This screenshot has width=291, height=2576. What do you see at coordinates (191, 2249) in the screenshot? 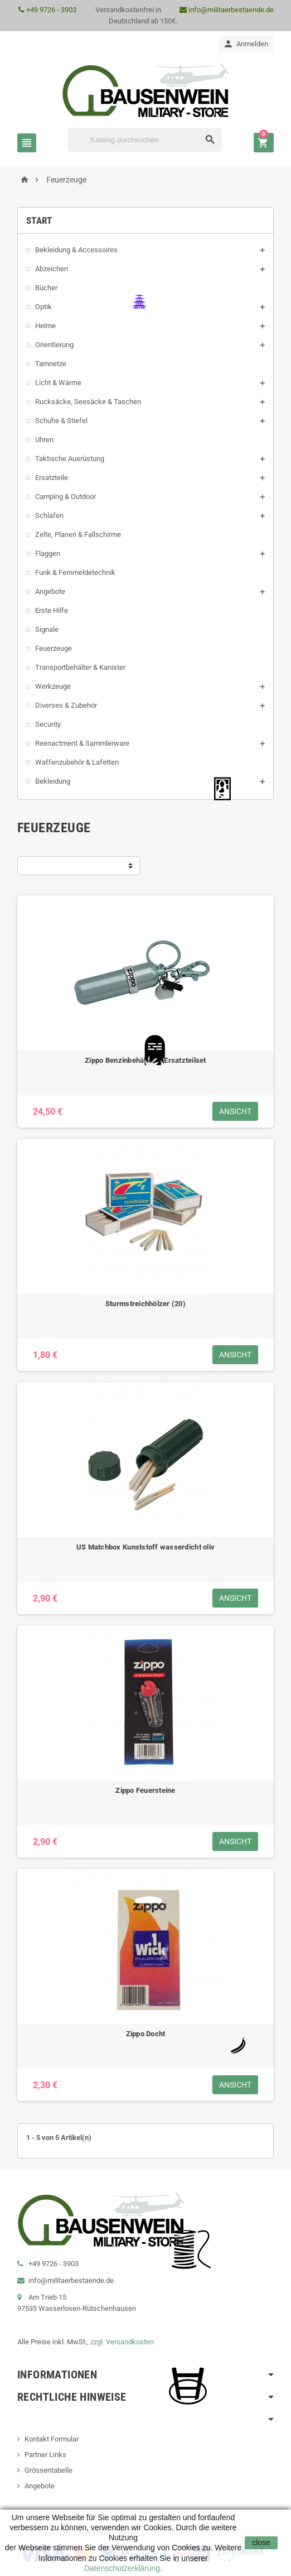
I see `wire or cable inventory item` at bounding box center [191, 2249].